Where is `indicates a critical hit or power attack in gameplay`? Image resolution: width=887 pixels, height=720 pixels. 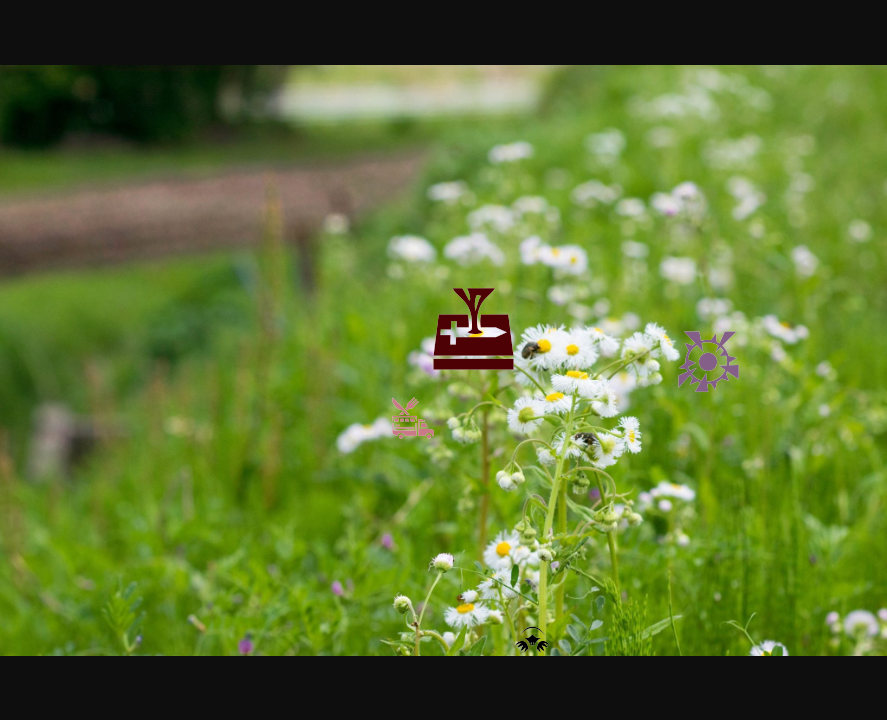 indicates a critical hit or power attack in gameplay is located at coordinates (708, 361).